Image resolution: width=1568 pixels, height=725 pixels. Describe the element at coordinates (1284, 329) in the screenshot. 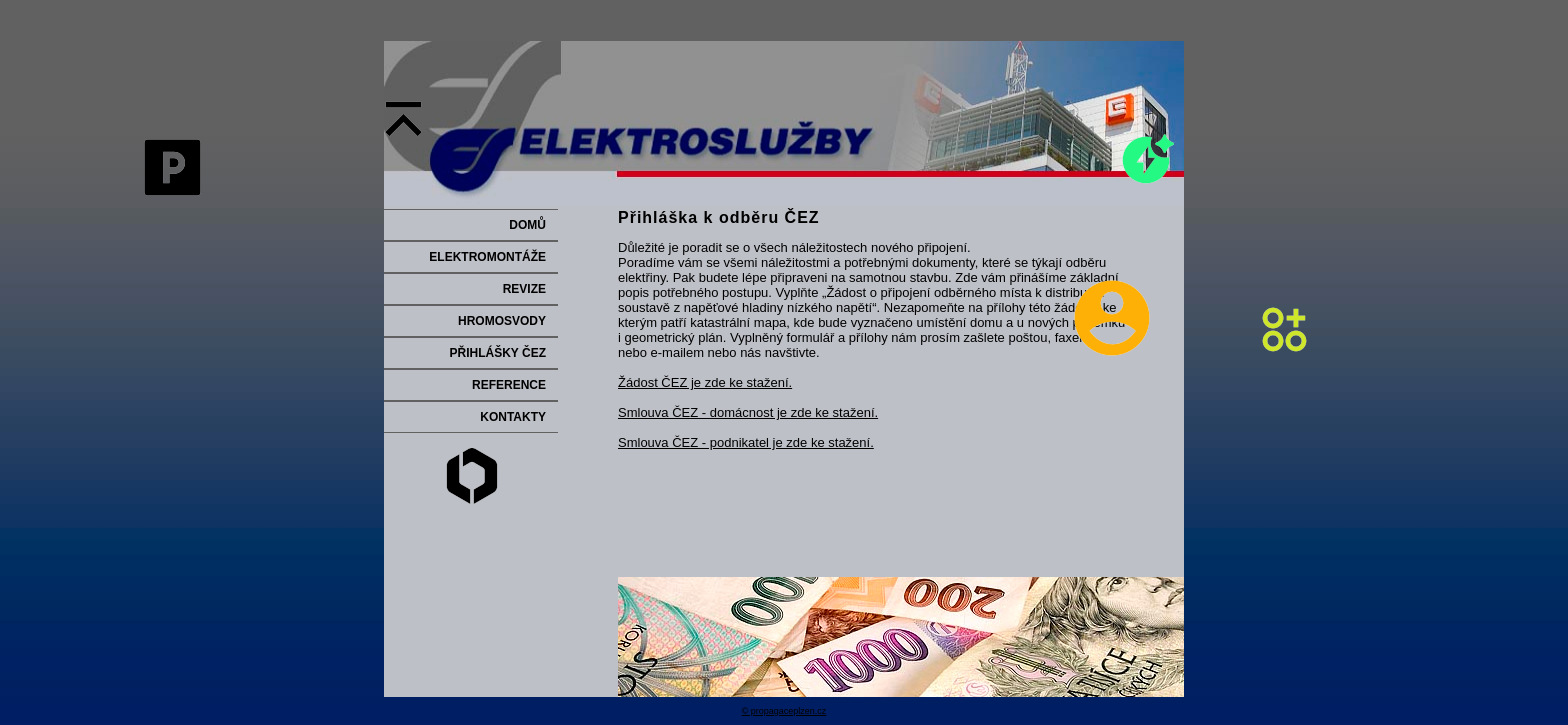

I see `add a new app to your collection` at that location.